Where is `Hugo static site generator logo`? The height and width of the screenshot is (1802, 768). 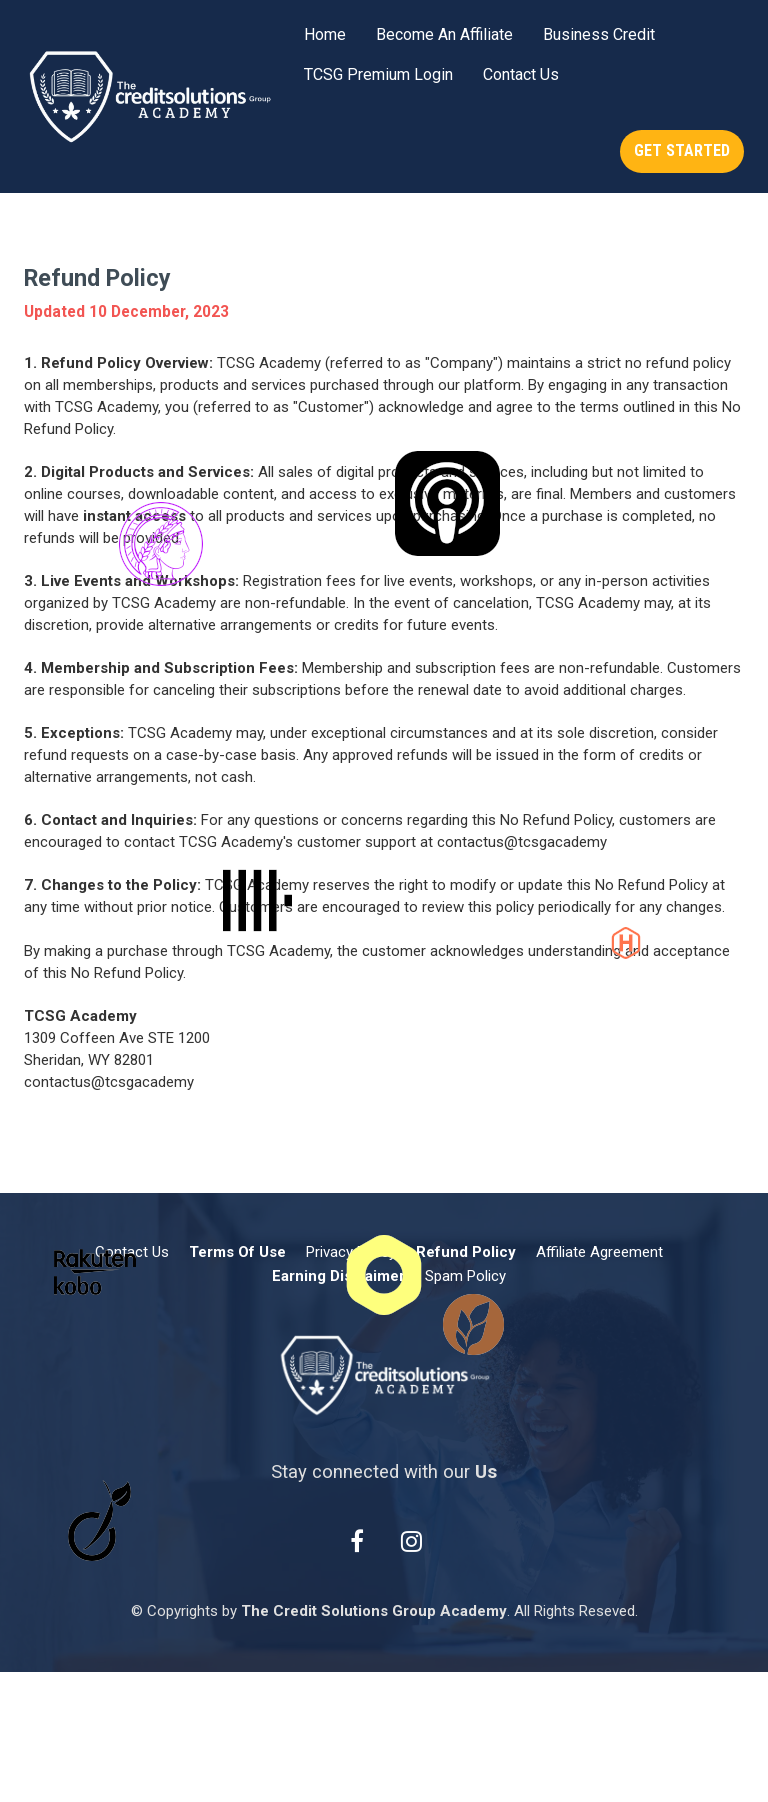 Hugo static site generator logo is located at coordinates (626, 943).